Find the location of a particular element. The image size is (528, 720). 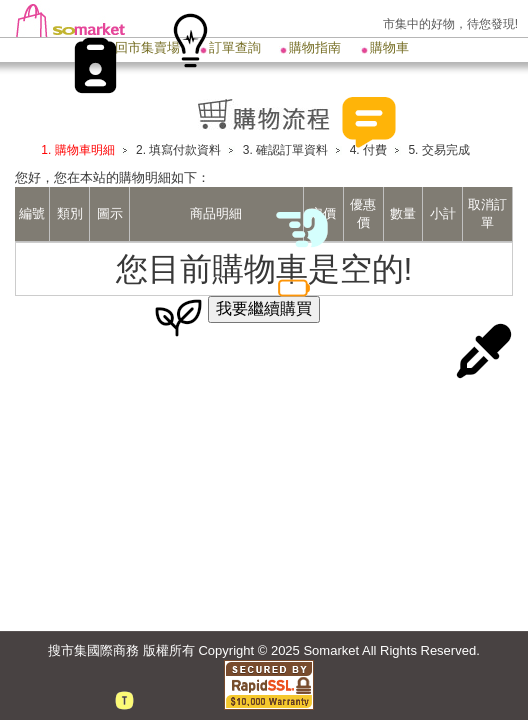

text formatting or typography tool is located at coordinates (124, 700).